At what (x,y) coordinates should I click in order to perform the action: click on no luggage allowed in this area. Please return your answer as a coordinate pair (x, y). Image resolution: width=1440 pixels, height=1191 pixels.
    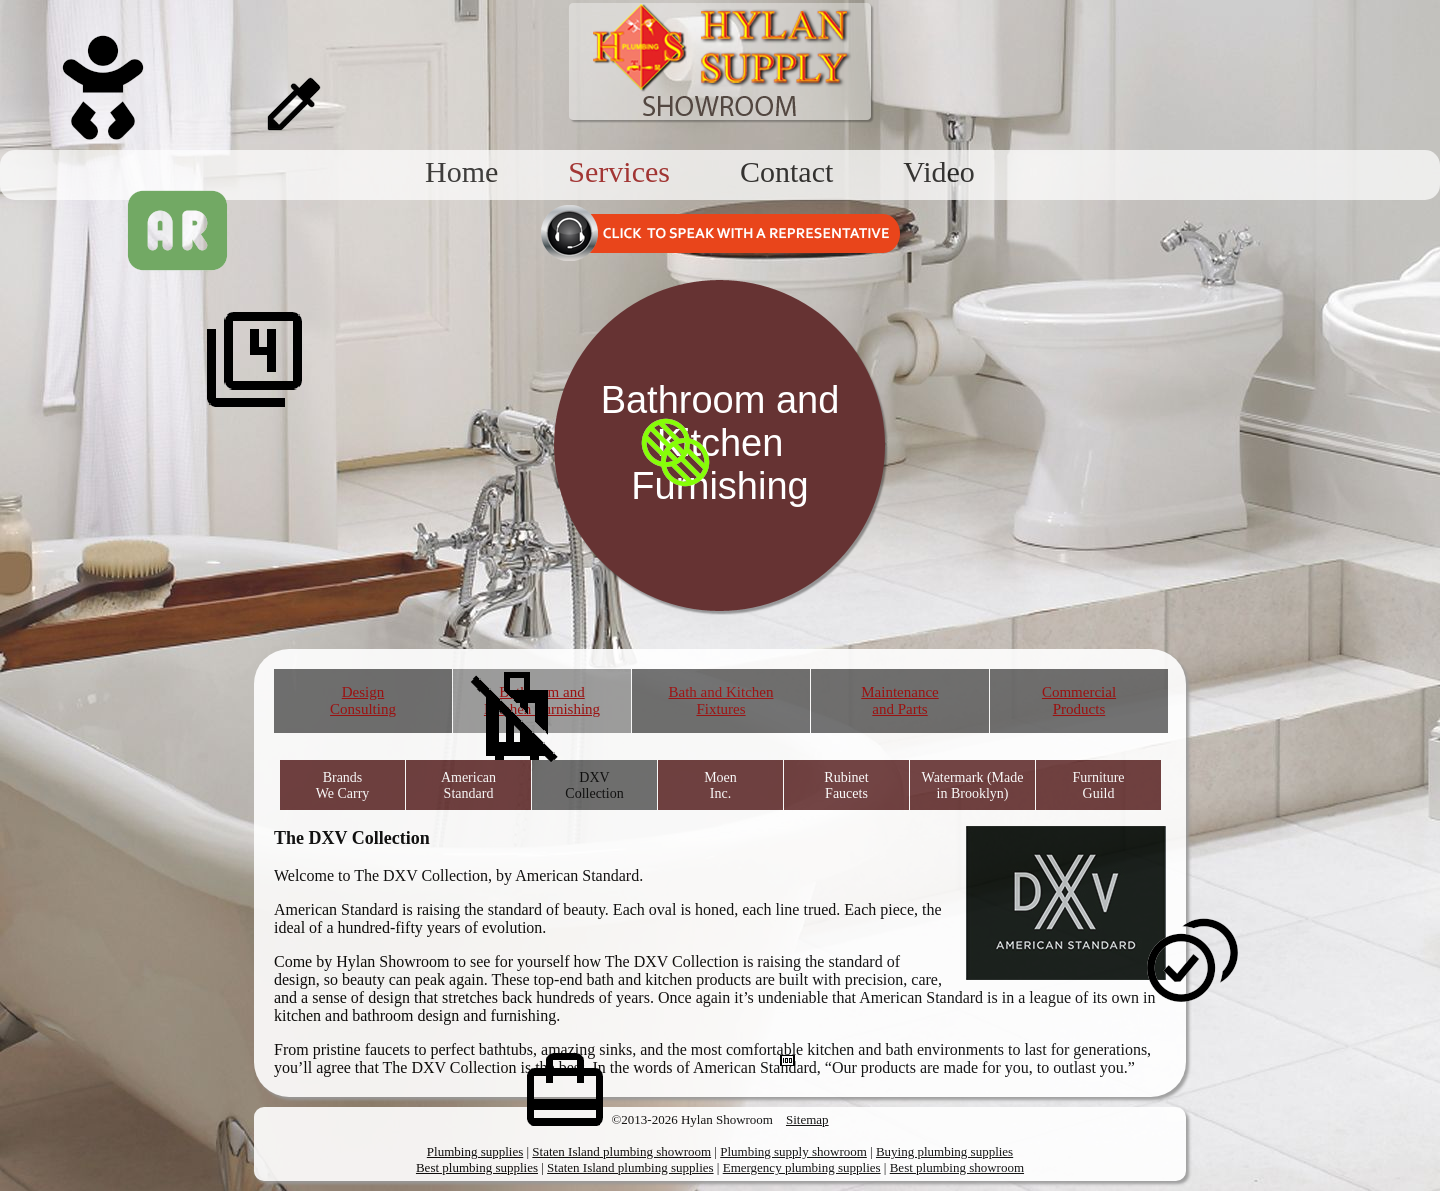
    Looking at the image, I should click on (517, 716).